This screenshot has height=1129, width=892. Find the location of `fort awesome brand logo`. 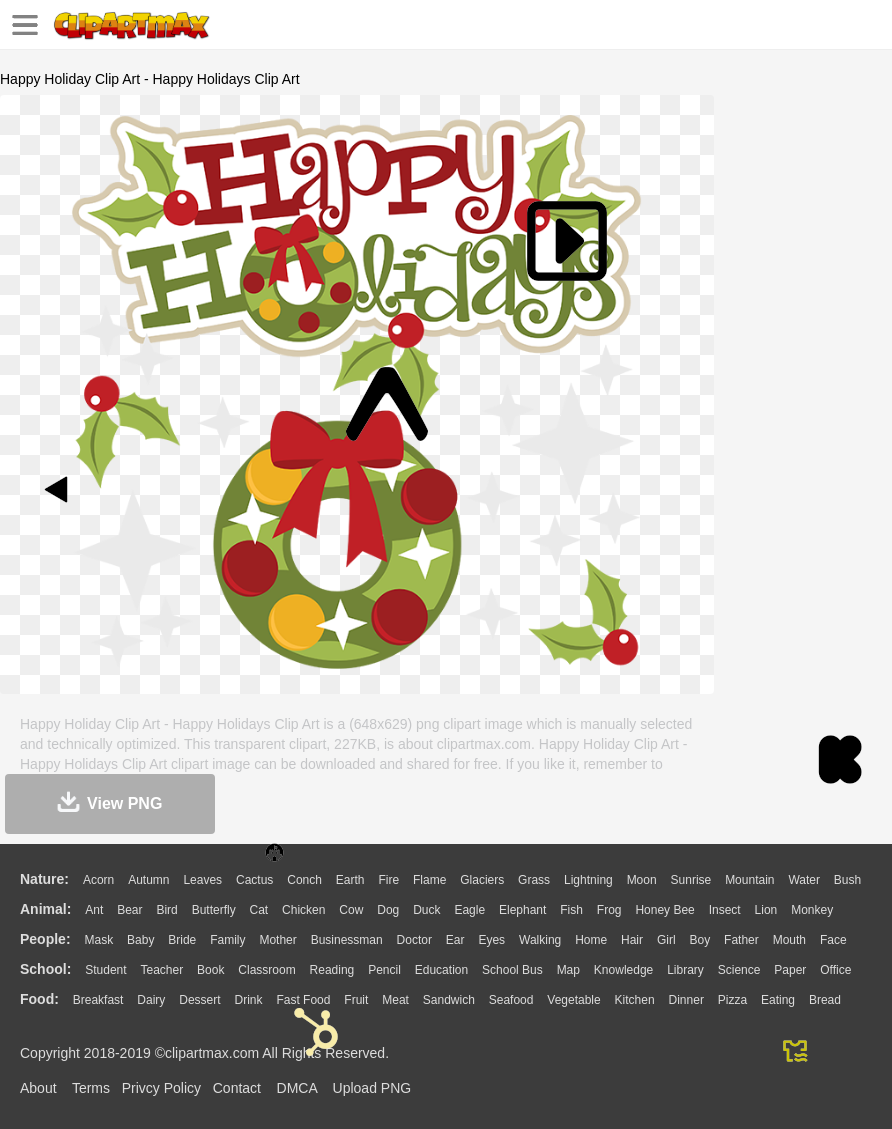

fort awesome brand logo is located at coordinates (274, 852).